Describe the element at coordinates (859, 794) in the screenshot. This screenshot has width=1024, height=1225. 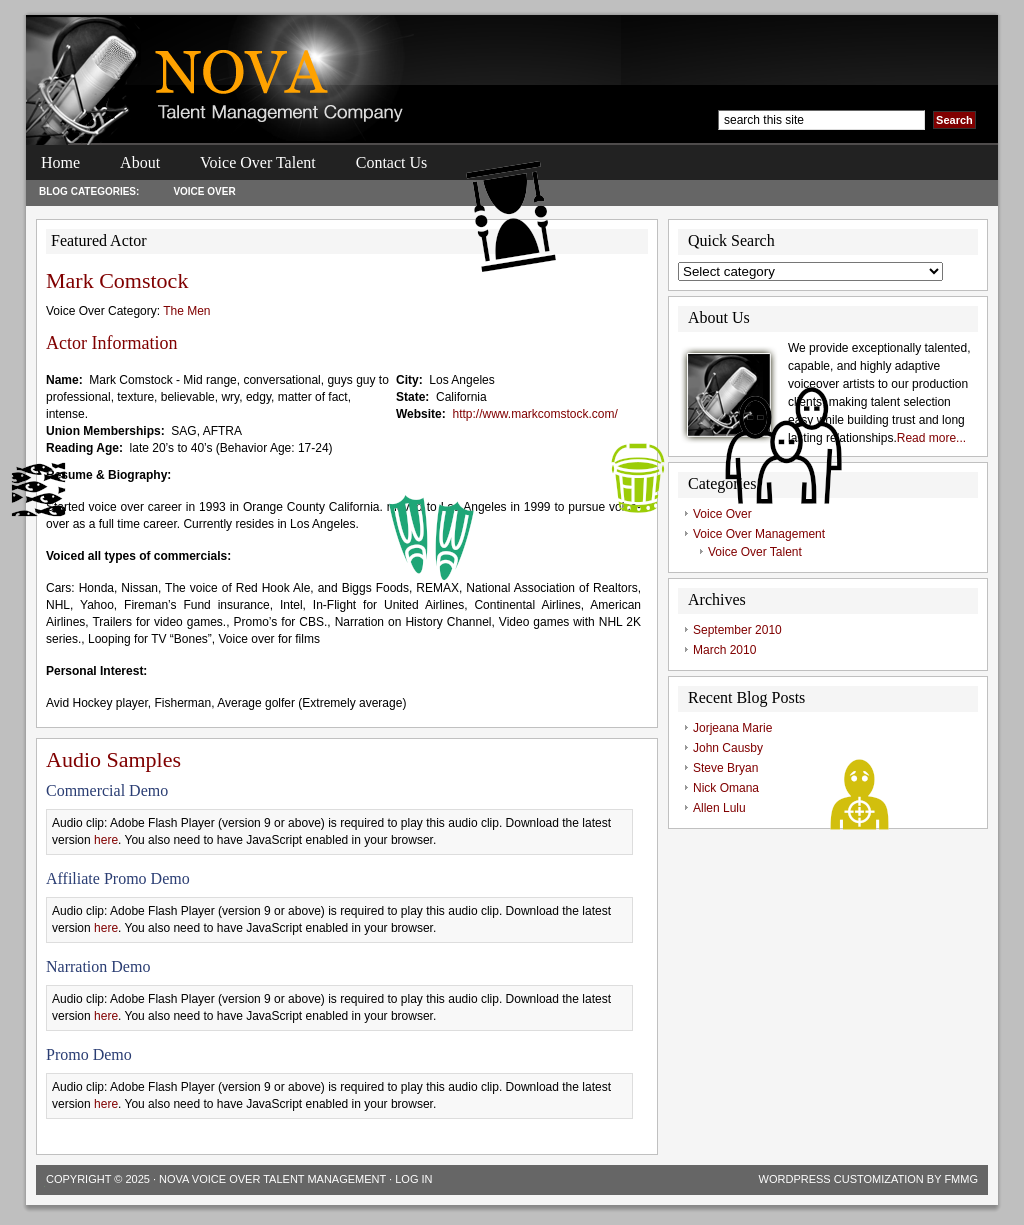
I see `target or aim at an enemy` at that location.